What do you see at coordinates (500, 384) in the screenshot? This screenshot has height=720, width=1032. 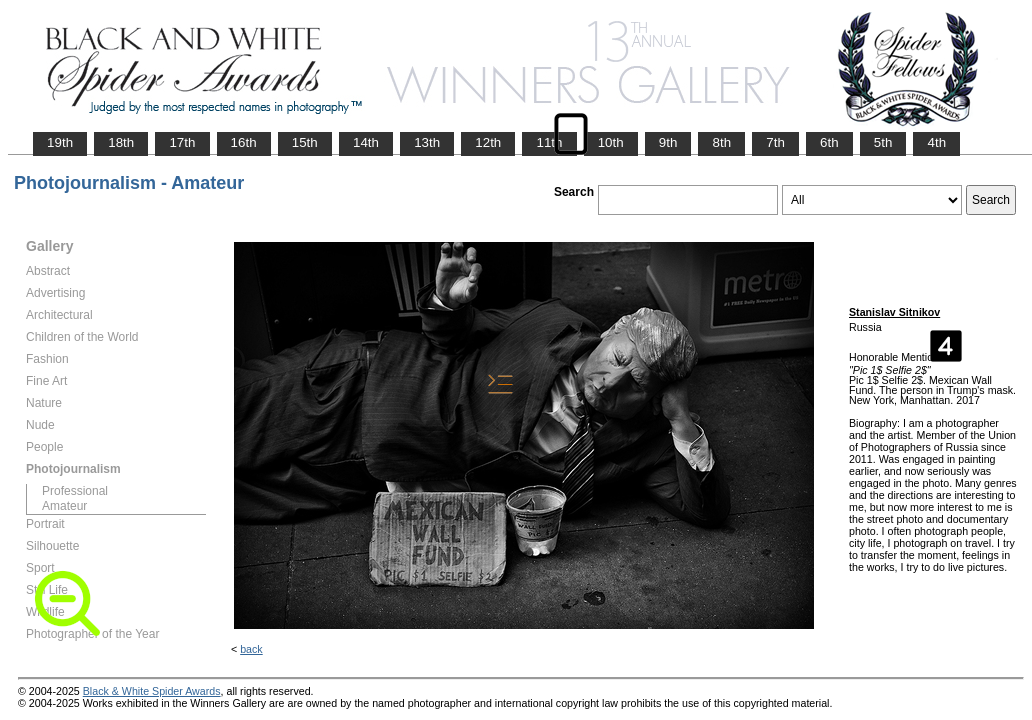 I see `increase text indentation` at bounding box center [500, 384].